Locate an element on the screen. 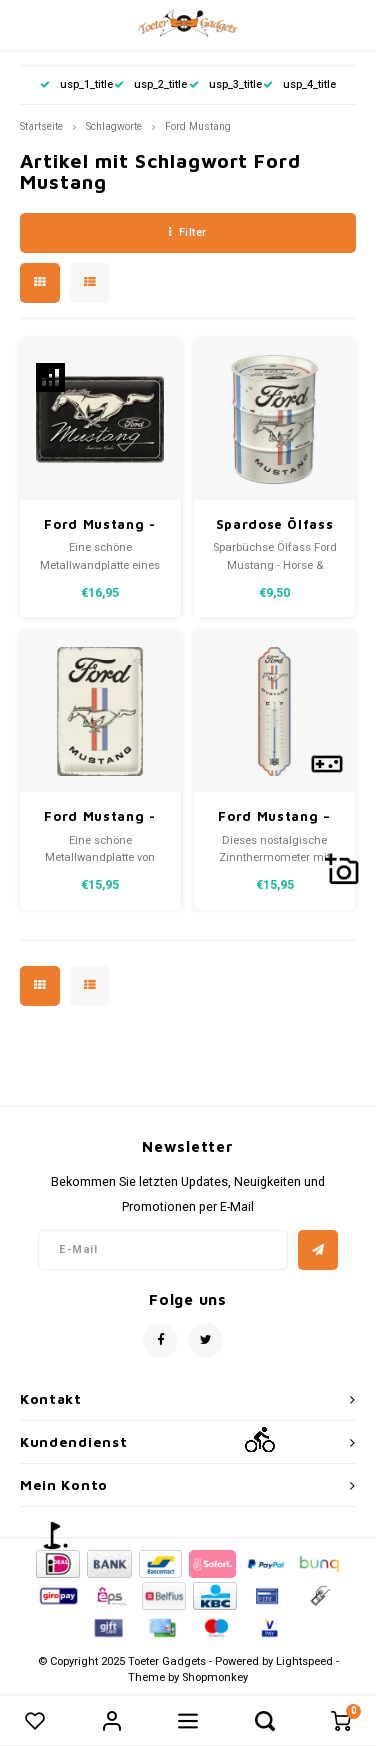 The height and width of the screenshot is (1746, 376). add a new photo is located at coordinates (342, 869).